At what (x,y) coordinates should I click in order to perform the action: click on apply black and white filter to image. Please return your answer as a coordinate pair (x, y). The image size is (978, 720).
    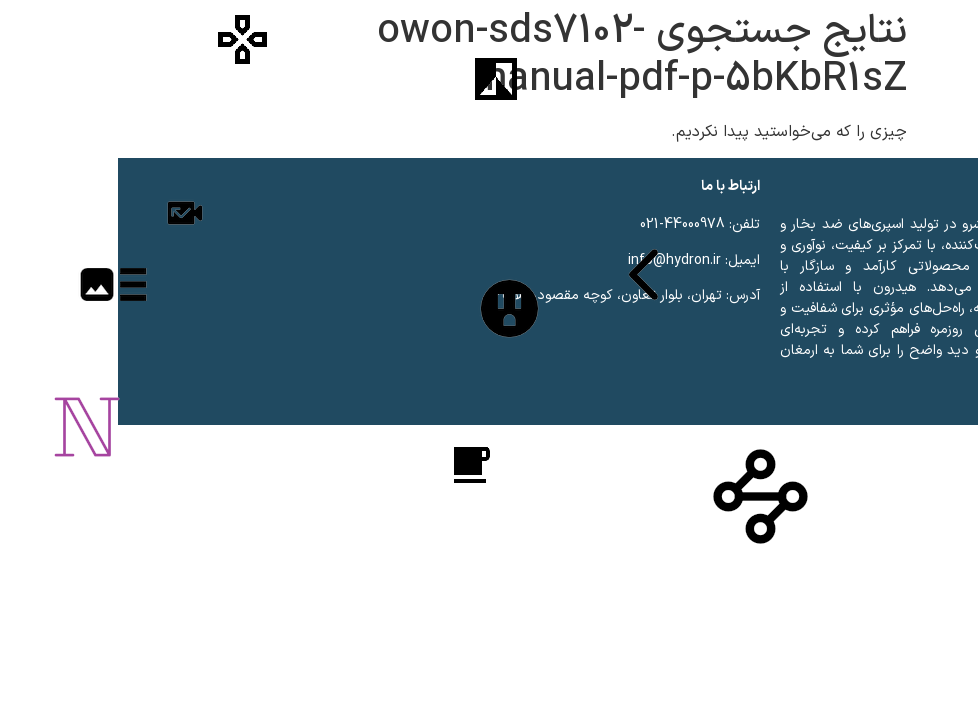
    Looking at the image, I should click on (496, 79).